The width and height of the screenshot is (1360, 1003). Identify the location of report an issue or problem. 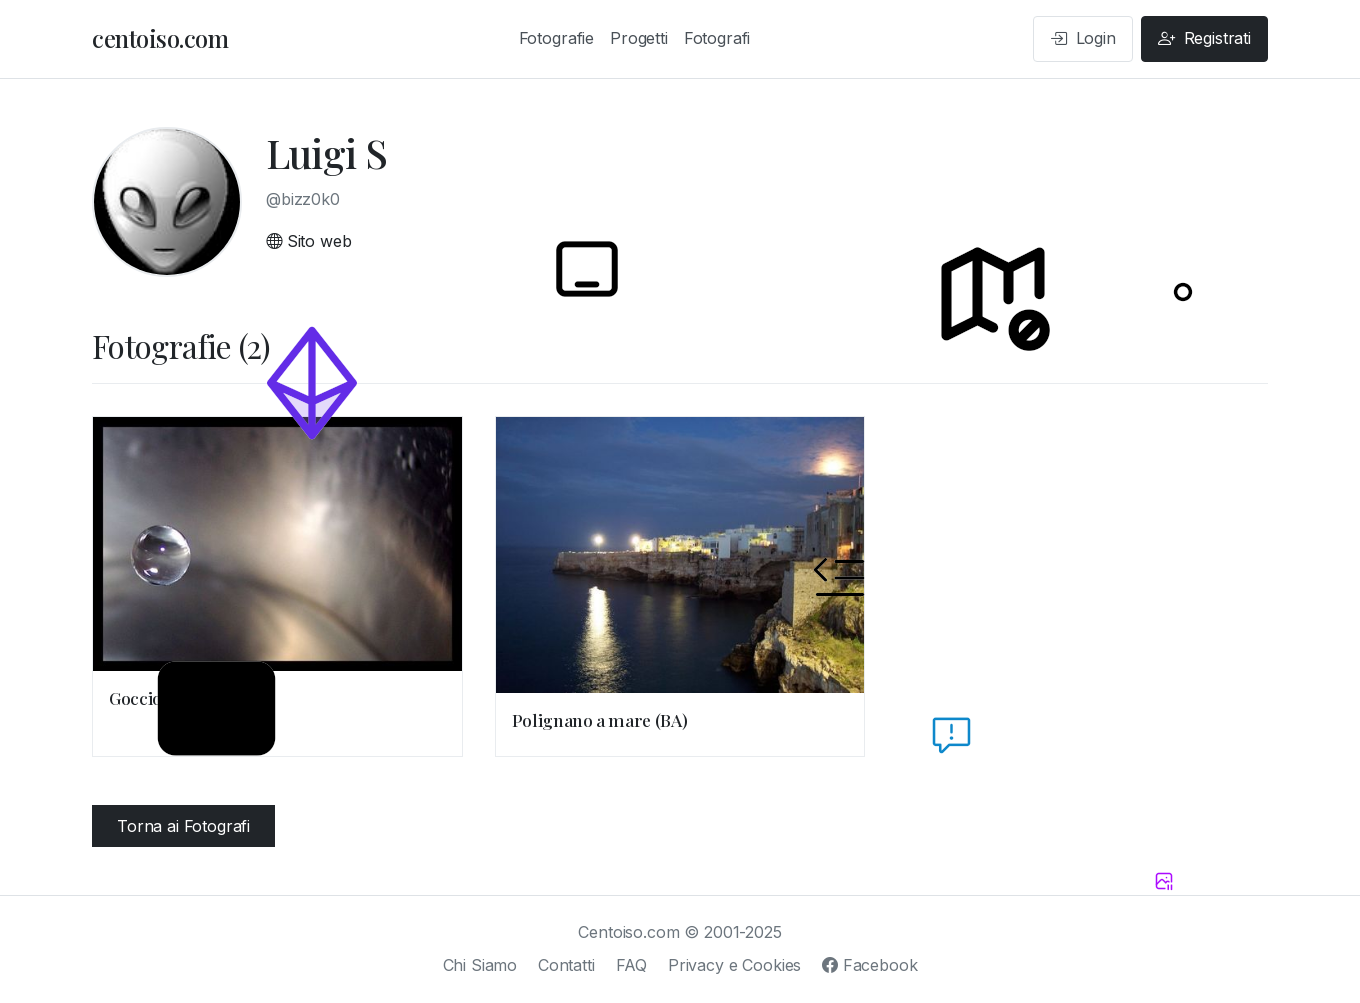
(951, 734).